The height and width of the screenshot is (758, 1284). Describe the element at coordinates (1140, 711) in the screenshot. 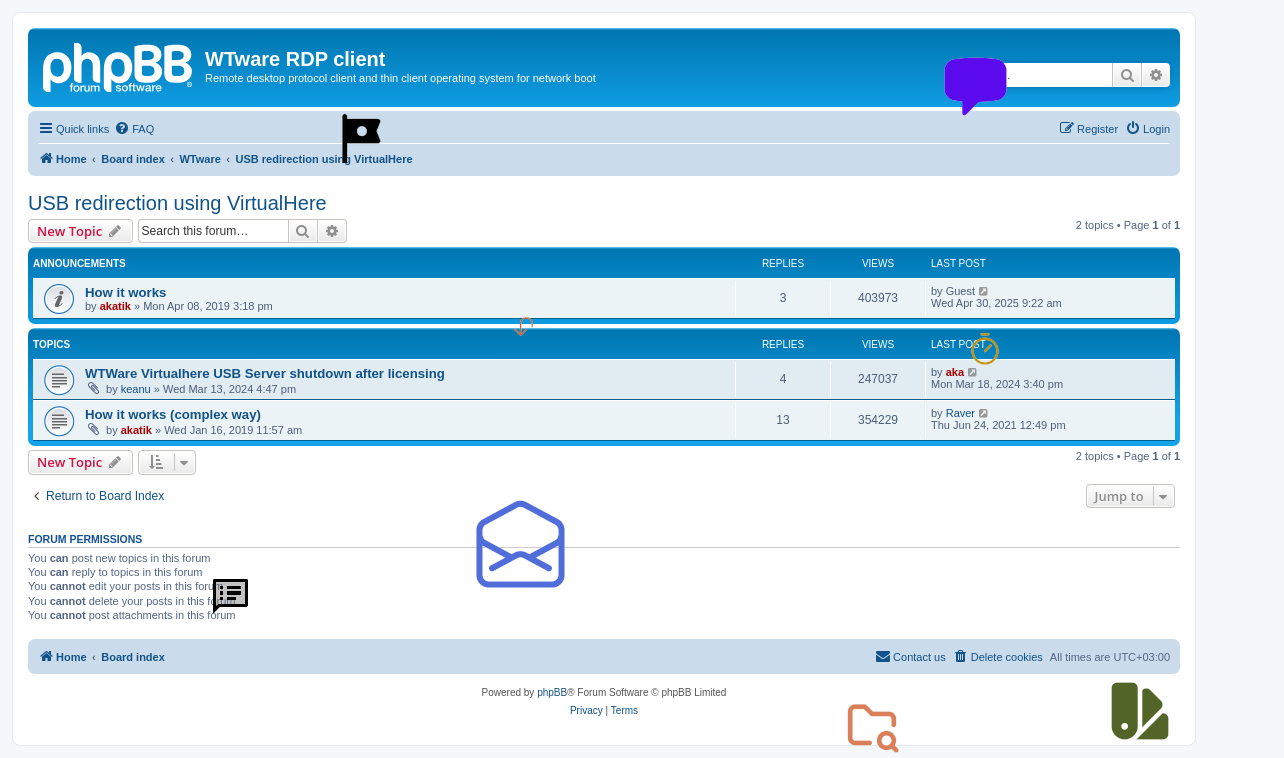

I see `access color palette or theme options` at that location.